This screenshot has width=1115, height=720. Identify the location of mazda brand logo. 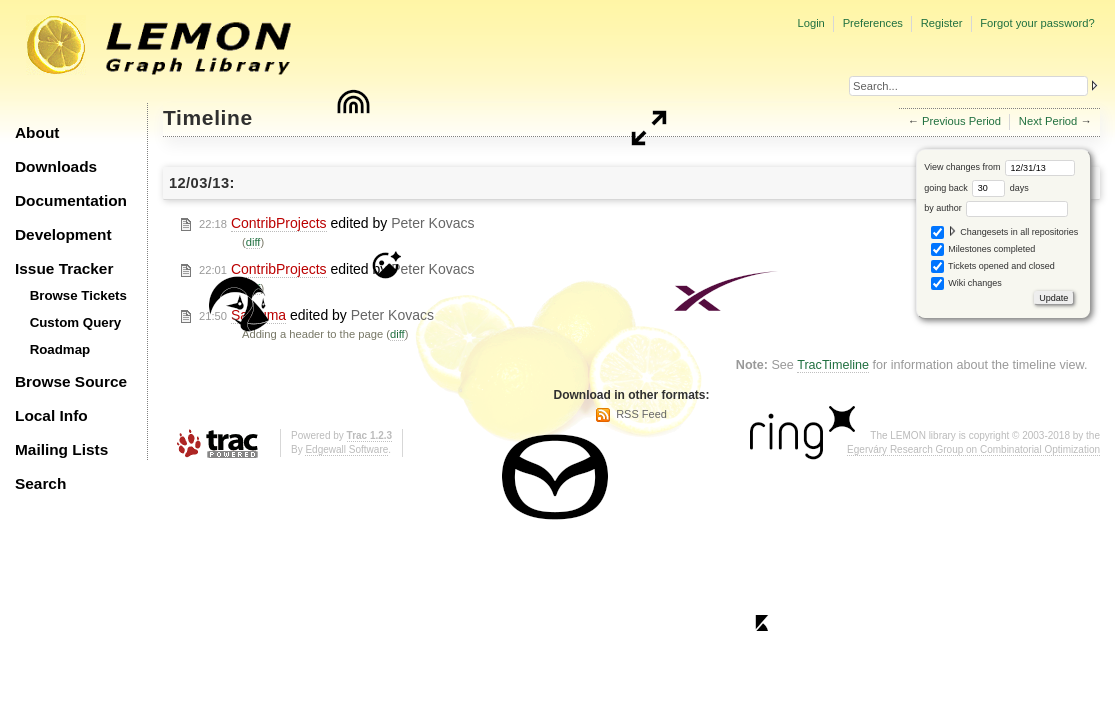
(555, 477).